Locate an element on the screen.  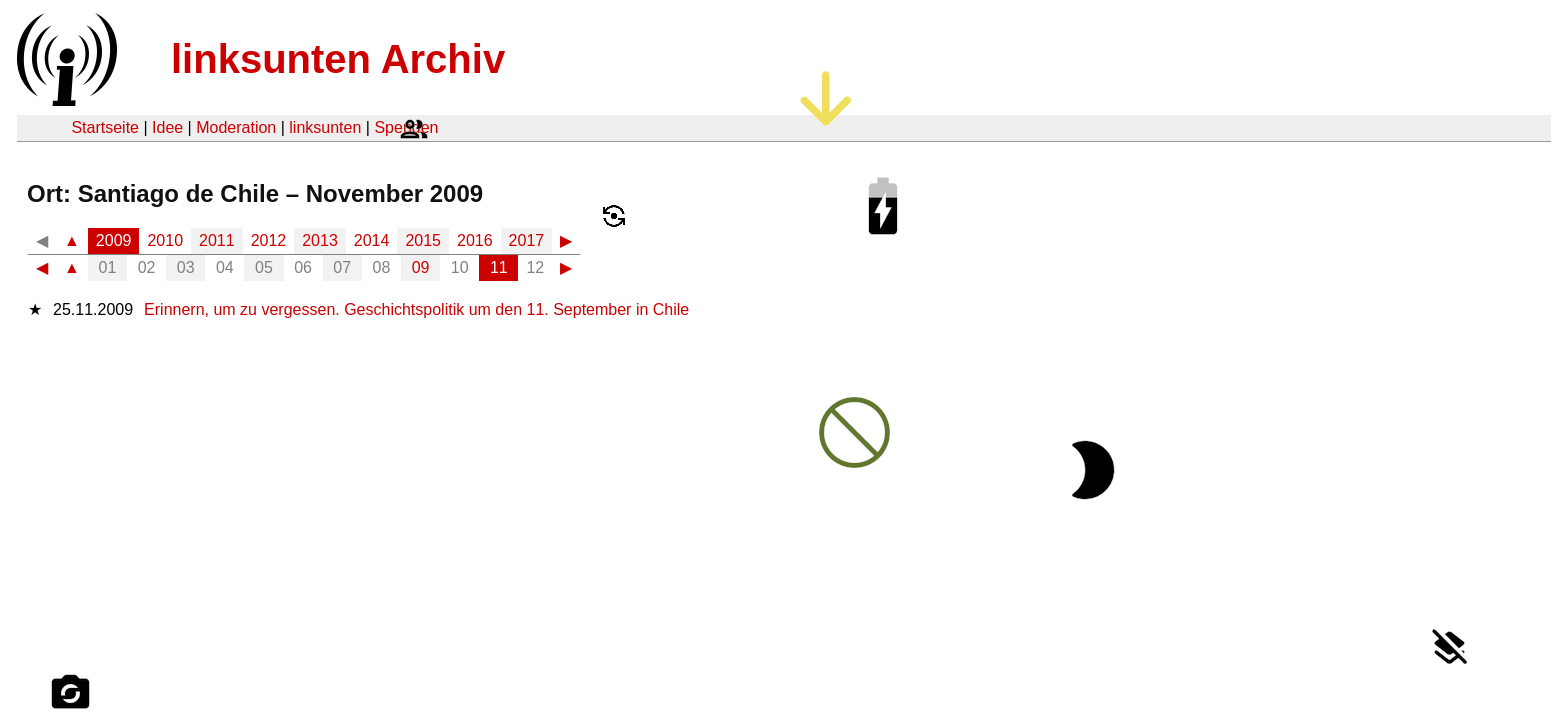
scroll down or view more content is located at coordinates (824, 96).